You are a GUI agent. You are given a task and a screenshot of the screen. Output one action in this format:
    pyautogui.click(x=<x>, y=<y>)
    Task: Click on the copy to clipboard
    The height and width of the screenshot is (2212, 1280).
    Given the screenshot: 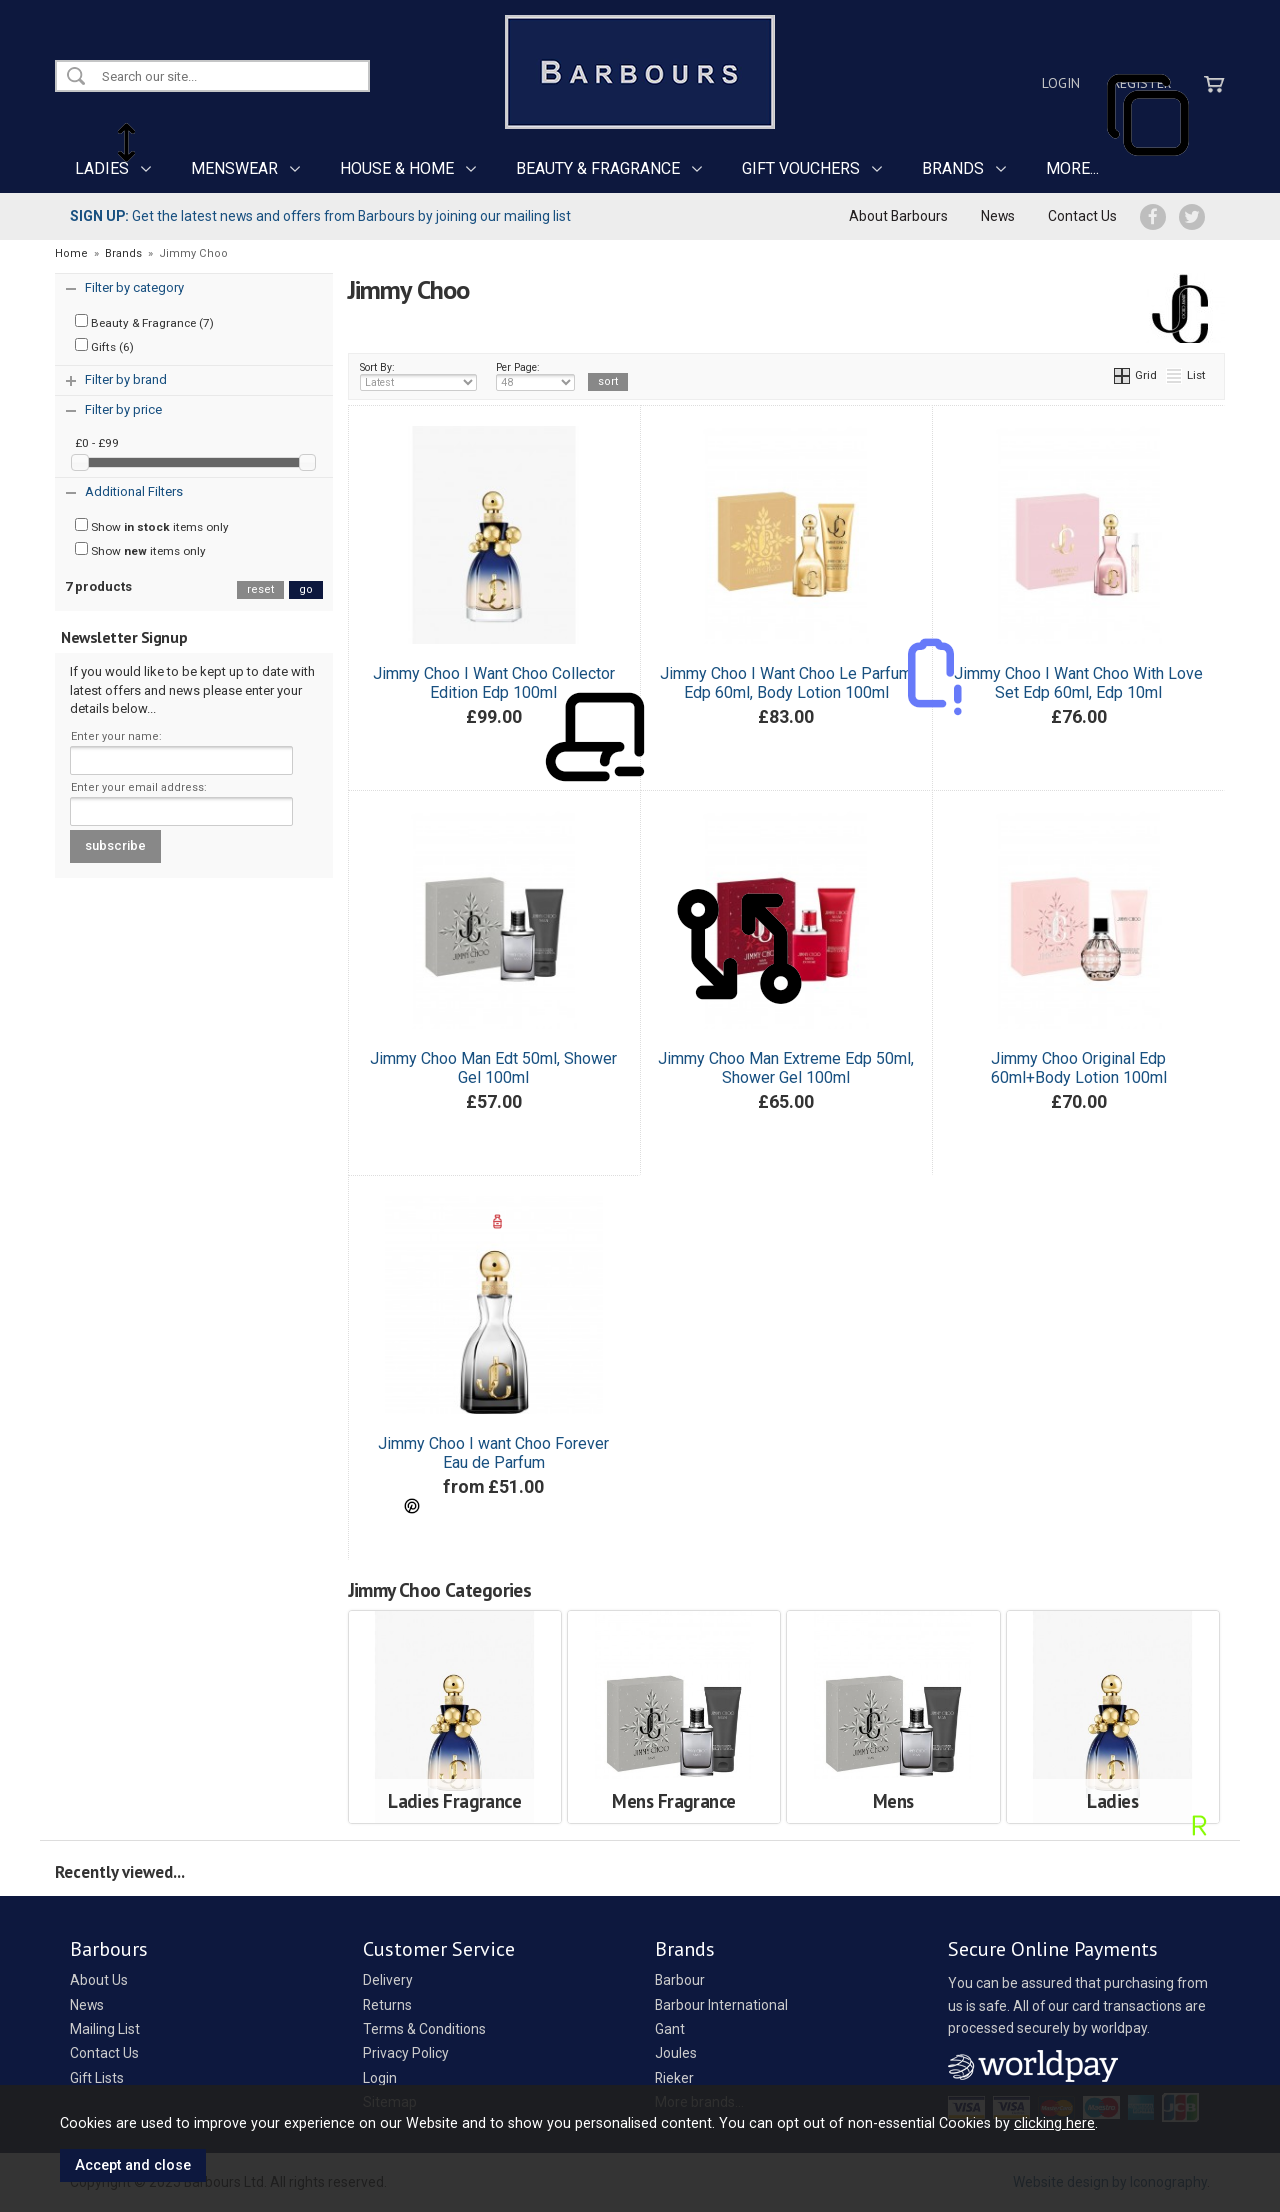 What is the action you would take?
    pyautogui.click(x=1148, y=115)
    